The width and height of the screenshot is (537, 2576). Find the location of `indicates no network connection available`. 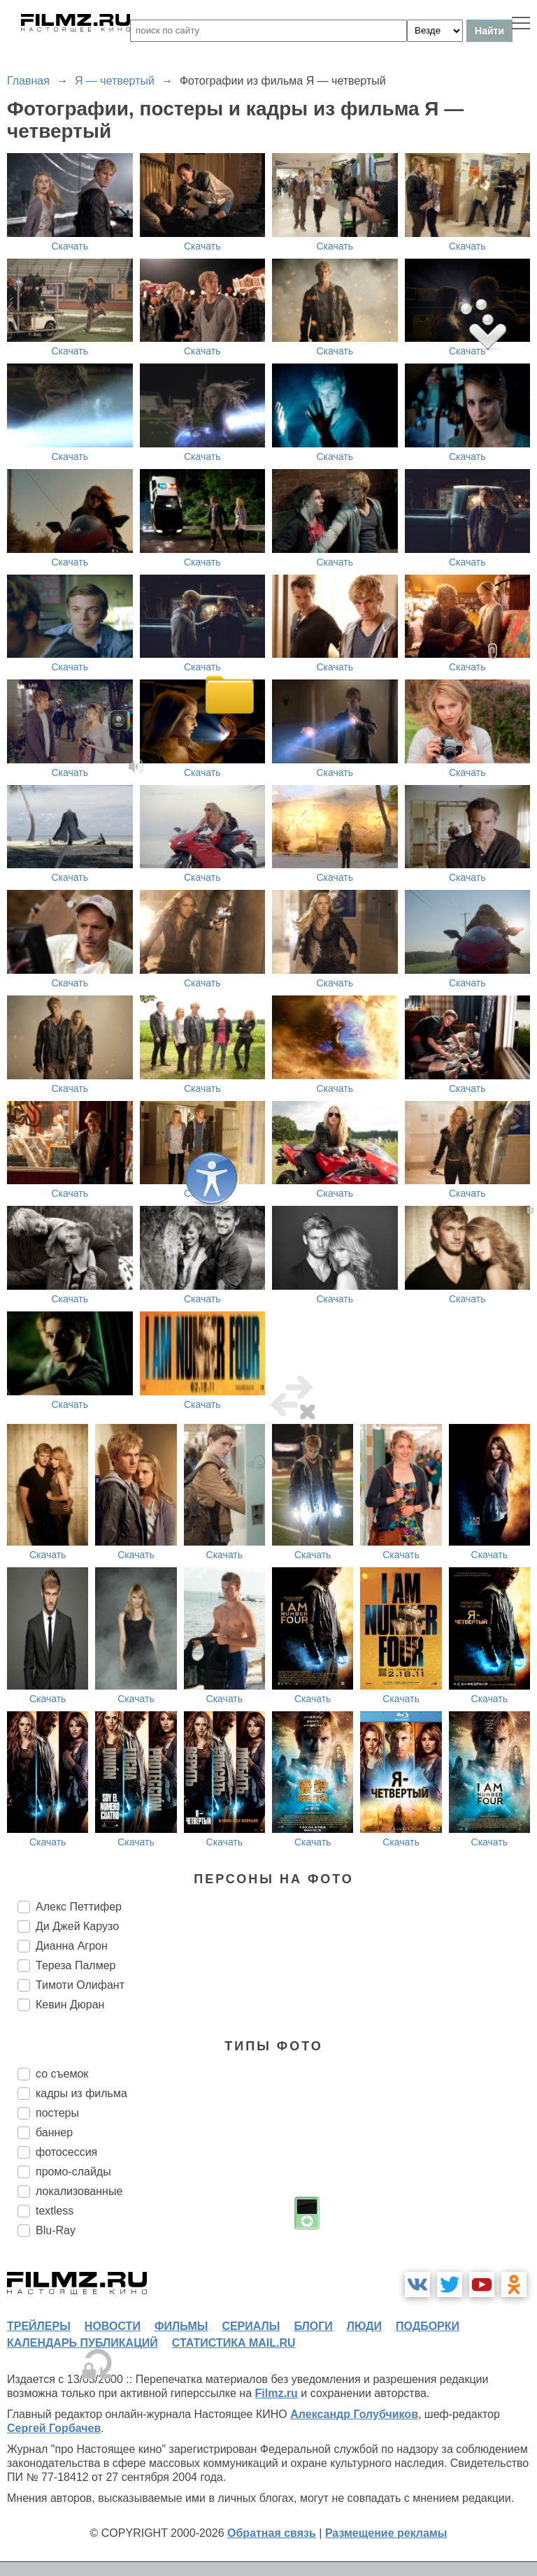

indicates no network connection available is located at coordinates (292, 1396).